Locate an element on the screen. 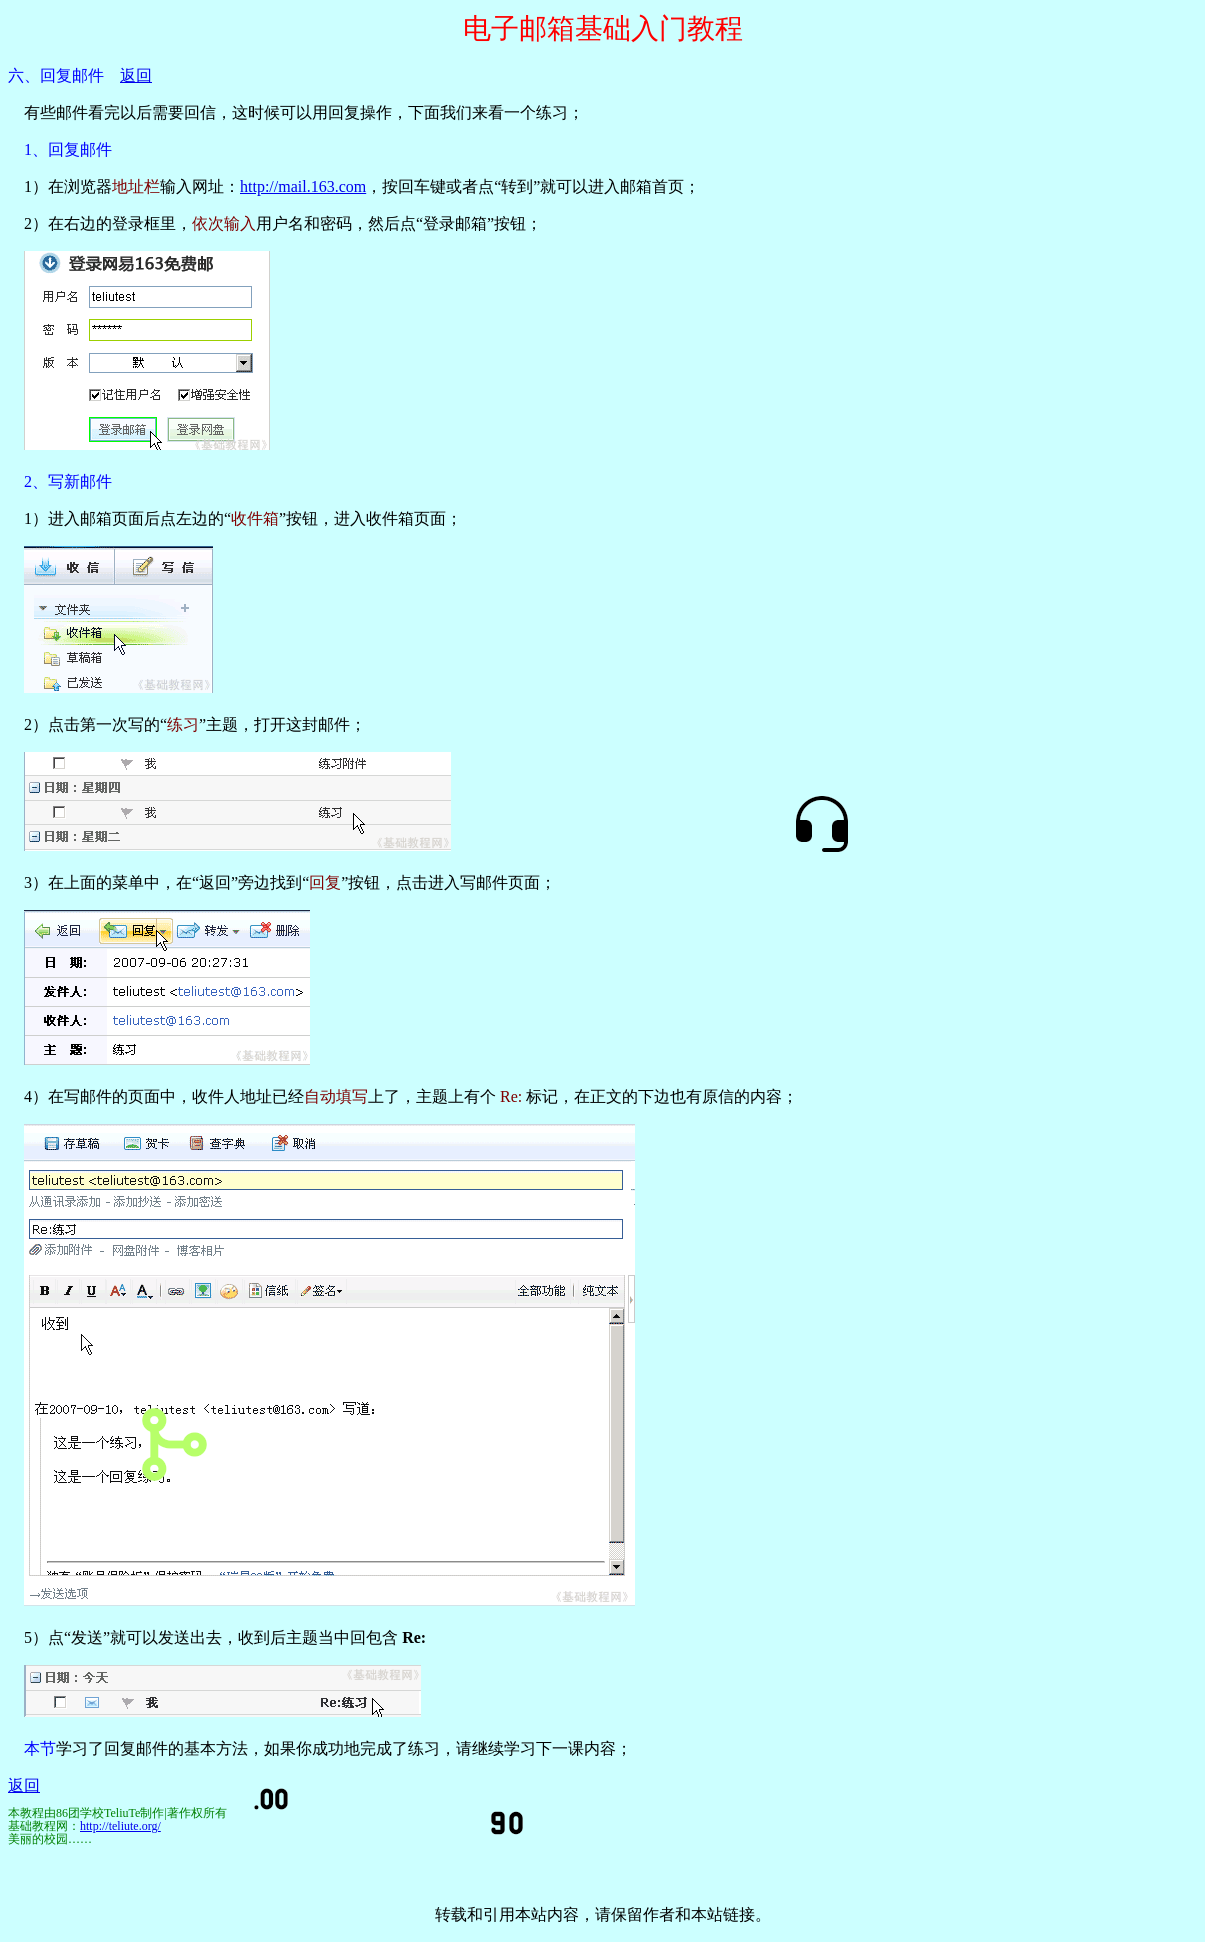  displays the number 90 as a badge or counter is located at coordinates (507, 1823).